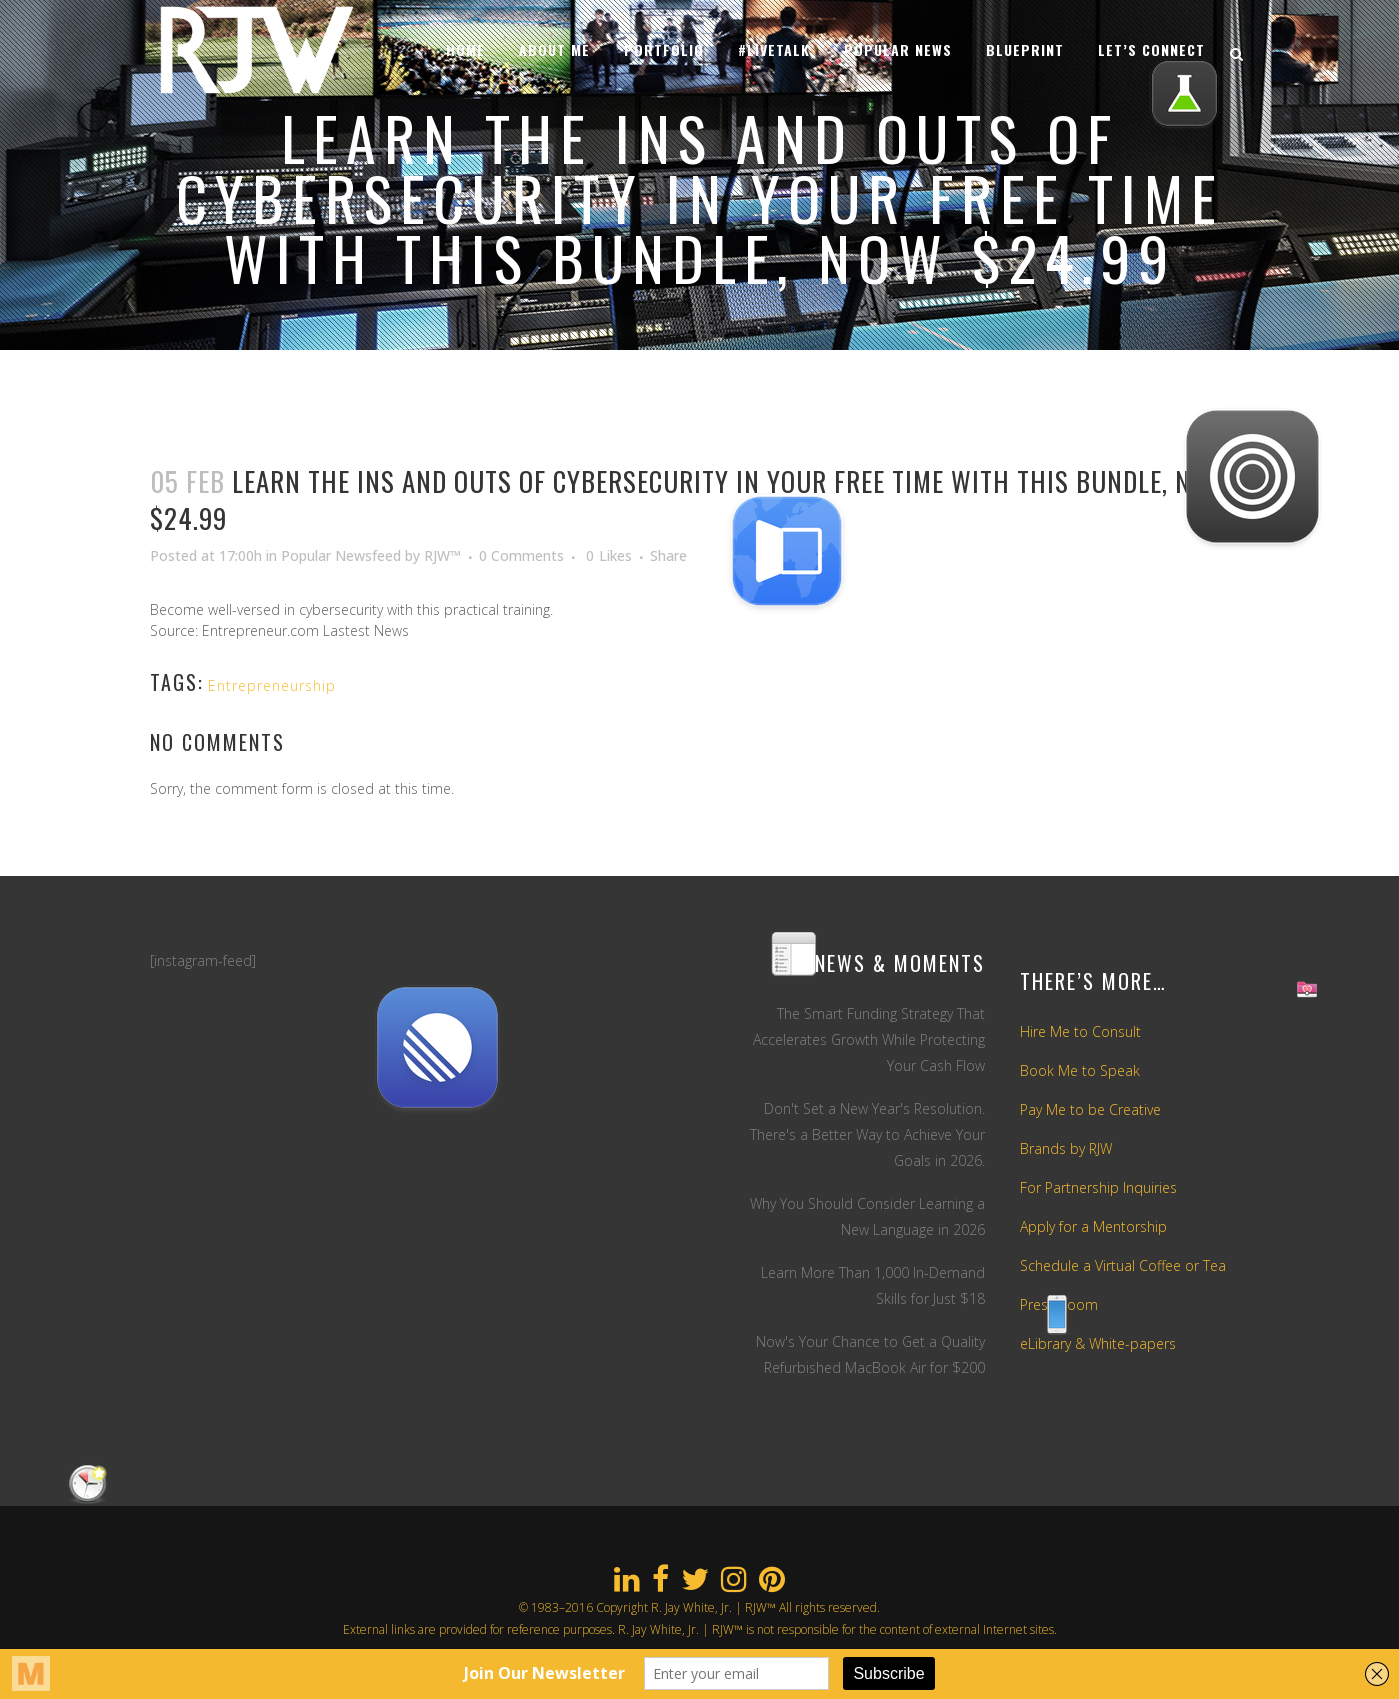 This screenshot has width=1399, height=1699. What do you see at coordinates (1057, 1315) in the screenshot?
I see `connected iPhone SE device` at bounding box center [1057, 1315].